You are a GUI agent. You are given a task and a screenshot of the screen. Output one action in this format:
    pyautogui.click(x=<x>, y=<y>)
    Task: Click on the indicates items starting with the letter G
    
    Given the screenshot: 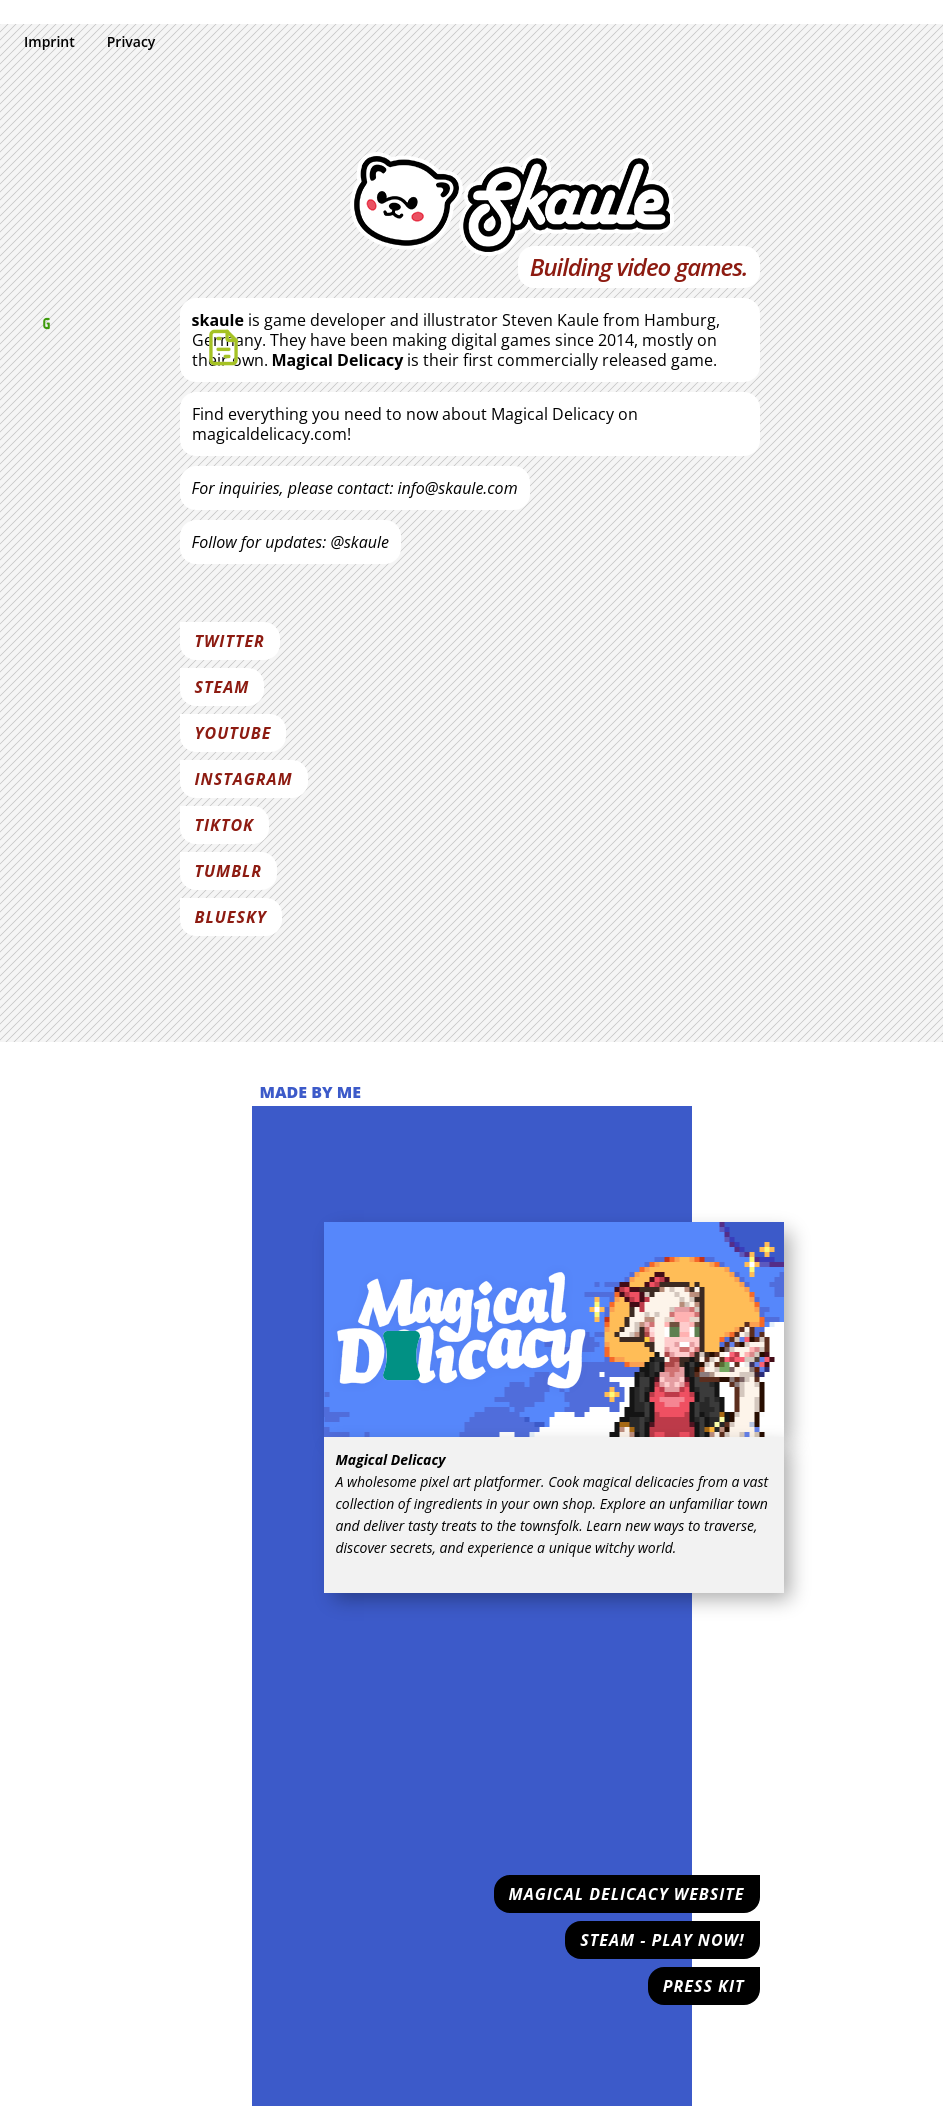 What is the action you would take?
    pyautogui.click(x=46, y=323)
    